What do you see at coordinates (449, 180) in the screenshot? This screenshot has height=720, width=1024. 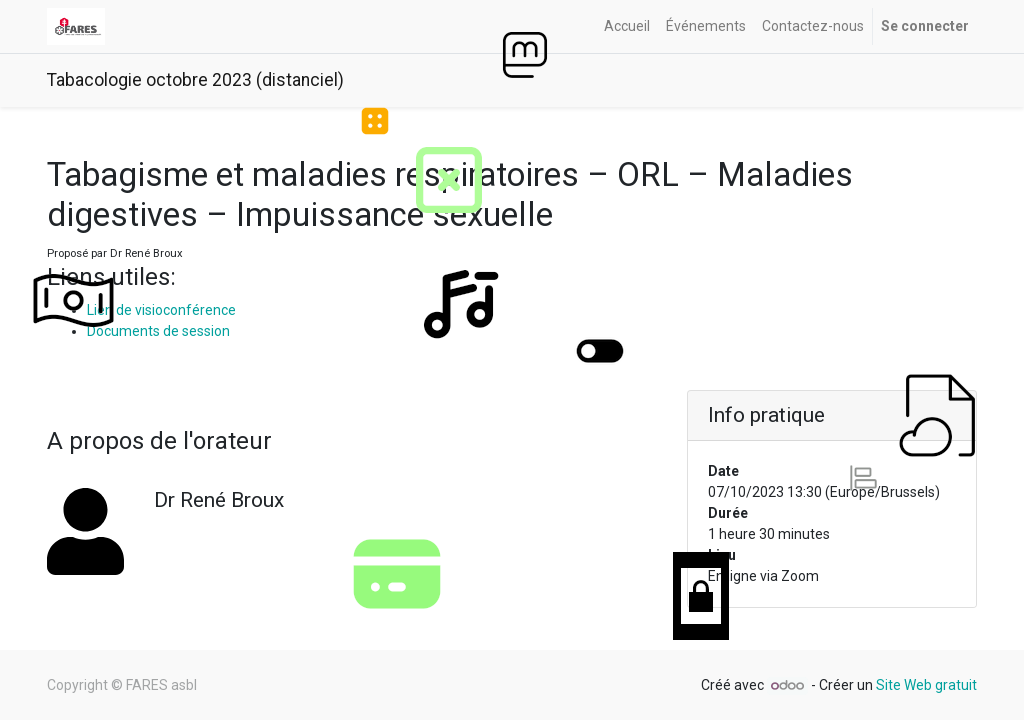 I see `close or dismiss a dialog box` at bounding box center [449, 180].